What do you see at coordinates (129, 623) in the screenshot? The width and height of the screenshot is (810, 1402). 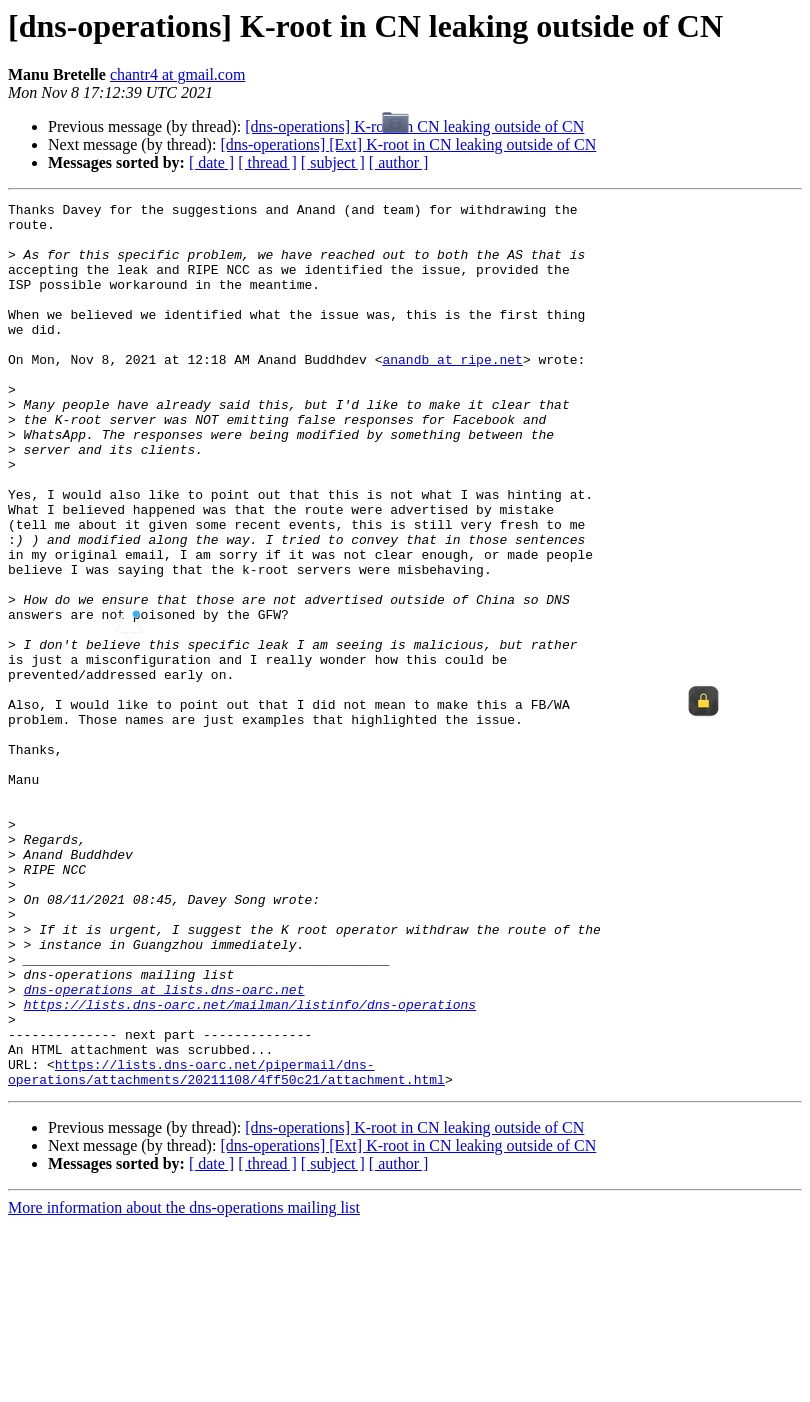 I see `indicates new notifications available` at bounding box center [129, 623].